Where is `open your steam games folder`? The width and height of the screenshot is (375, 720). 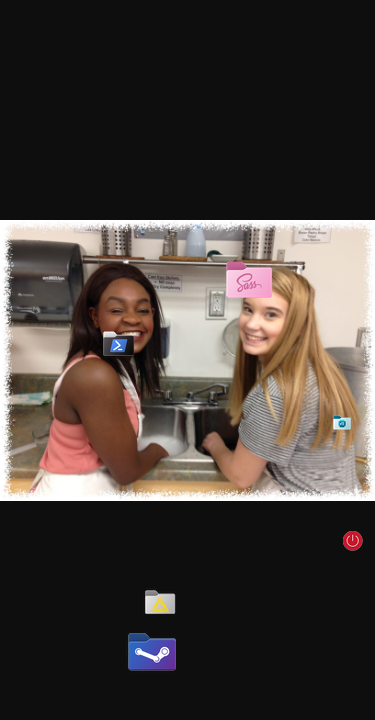
open your steam games folder is located at coordinates (152, 653).